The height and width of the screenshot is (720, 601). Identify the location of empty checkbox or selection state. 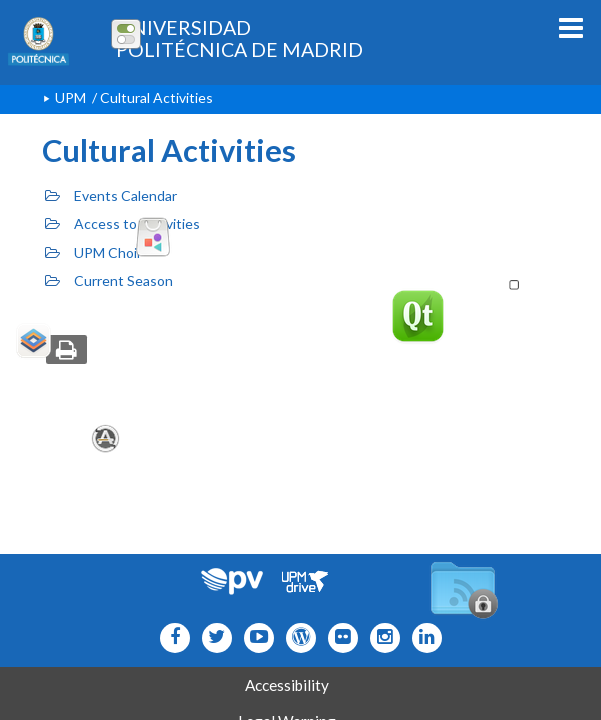
(511, 287).